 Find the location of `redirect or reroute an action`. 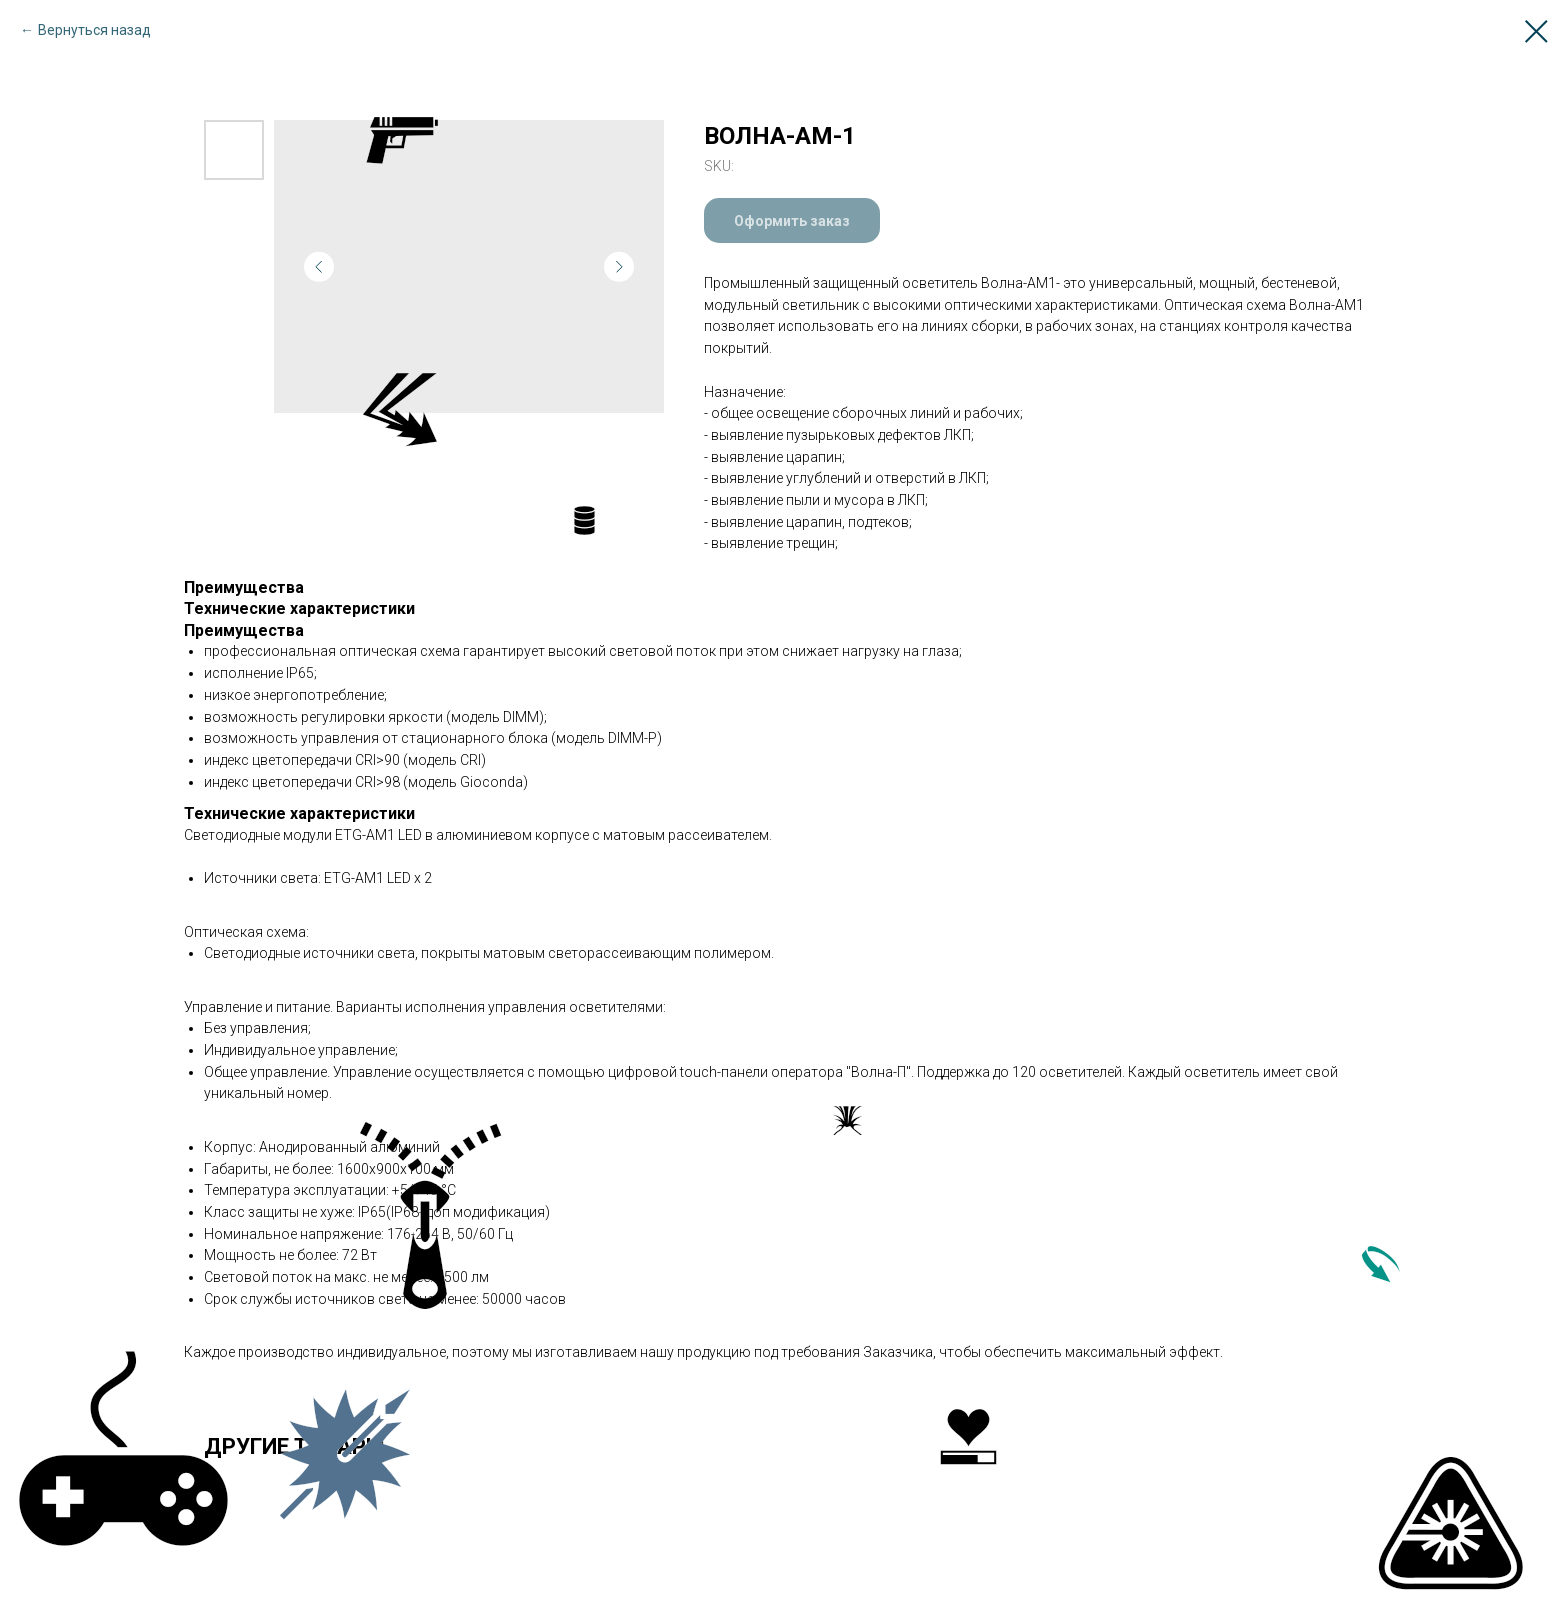

redirect or reroute an action is located at coordinates (399, 409).